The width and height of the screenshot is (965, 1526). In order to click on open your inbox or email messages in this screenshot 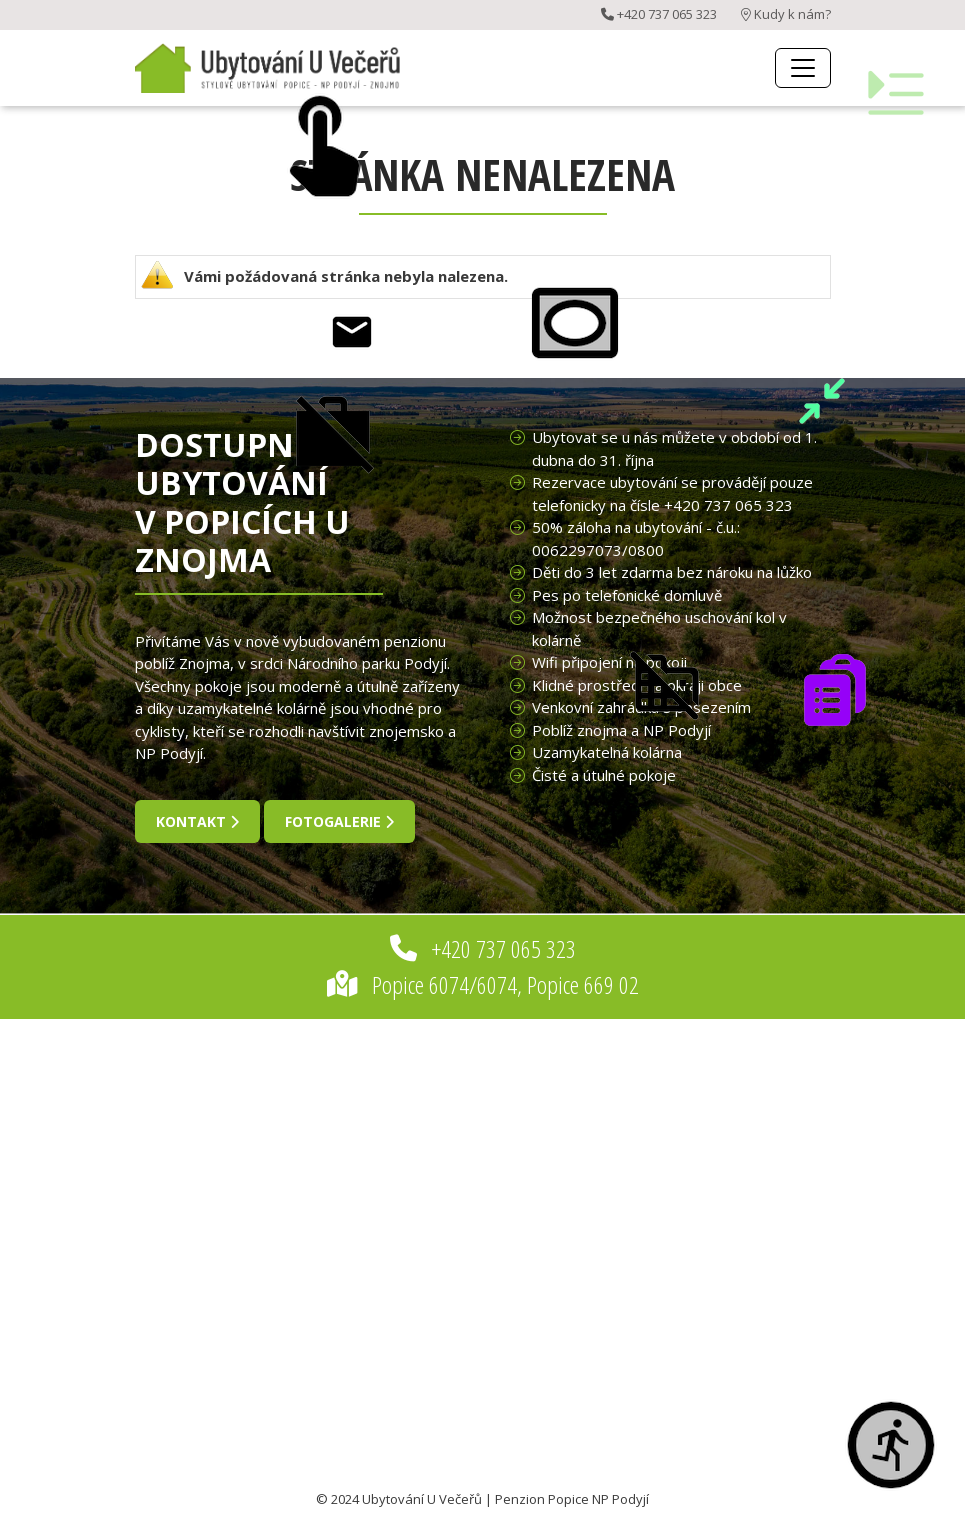, I will do `click(352, 332)`.